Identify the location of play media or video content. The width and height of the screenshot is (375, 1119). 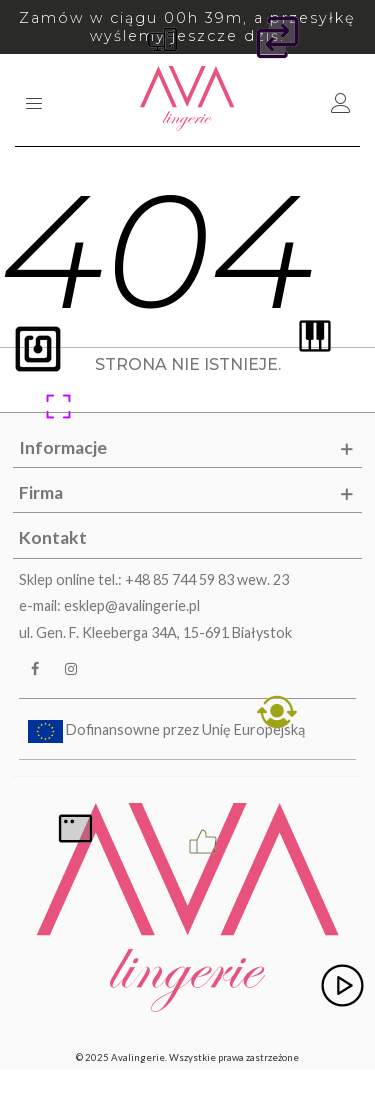
(342, 985).